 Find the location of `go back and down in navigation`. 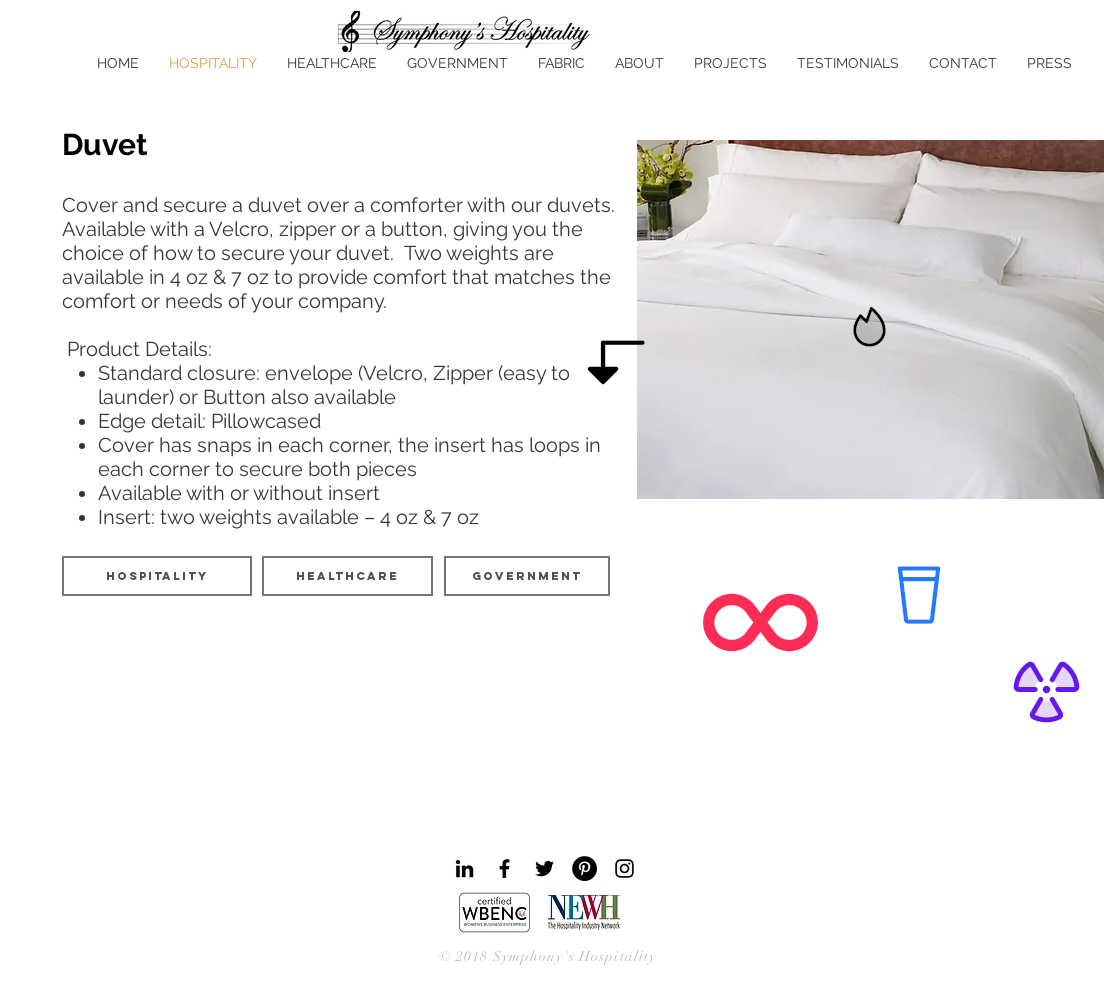

go back and down in navigation is located at coordinates (614, 358).